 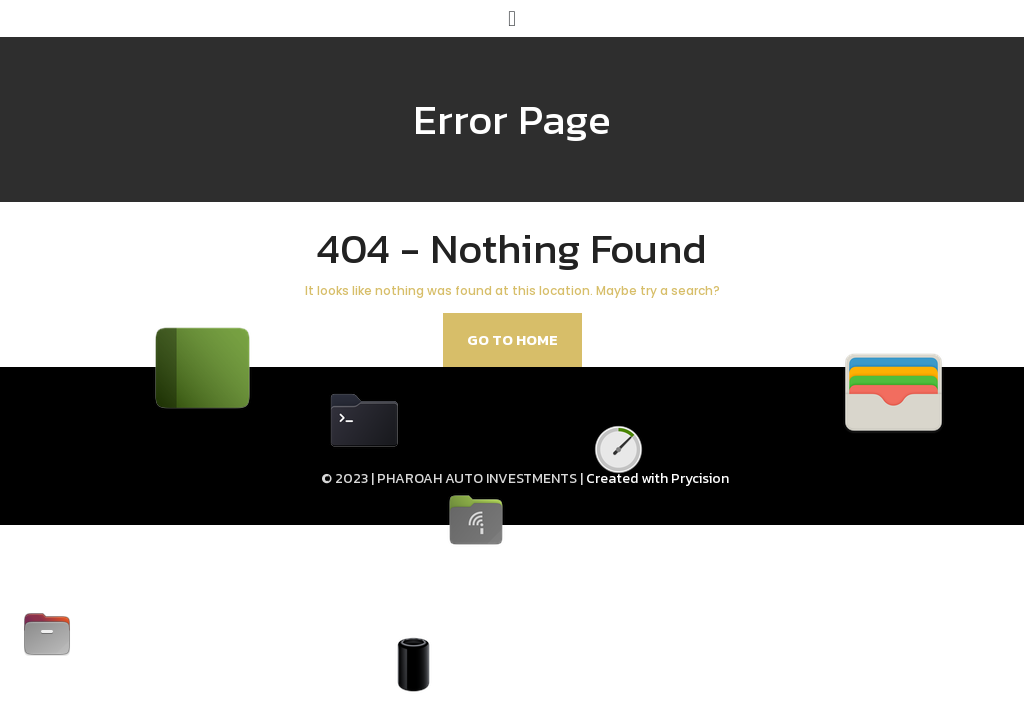 I want to click on access desktop folder, so click(x=202, y=364).